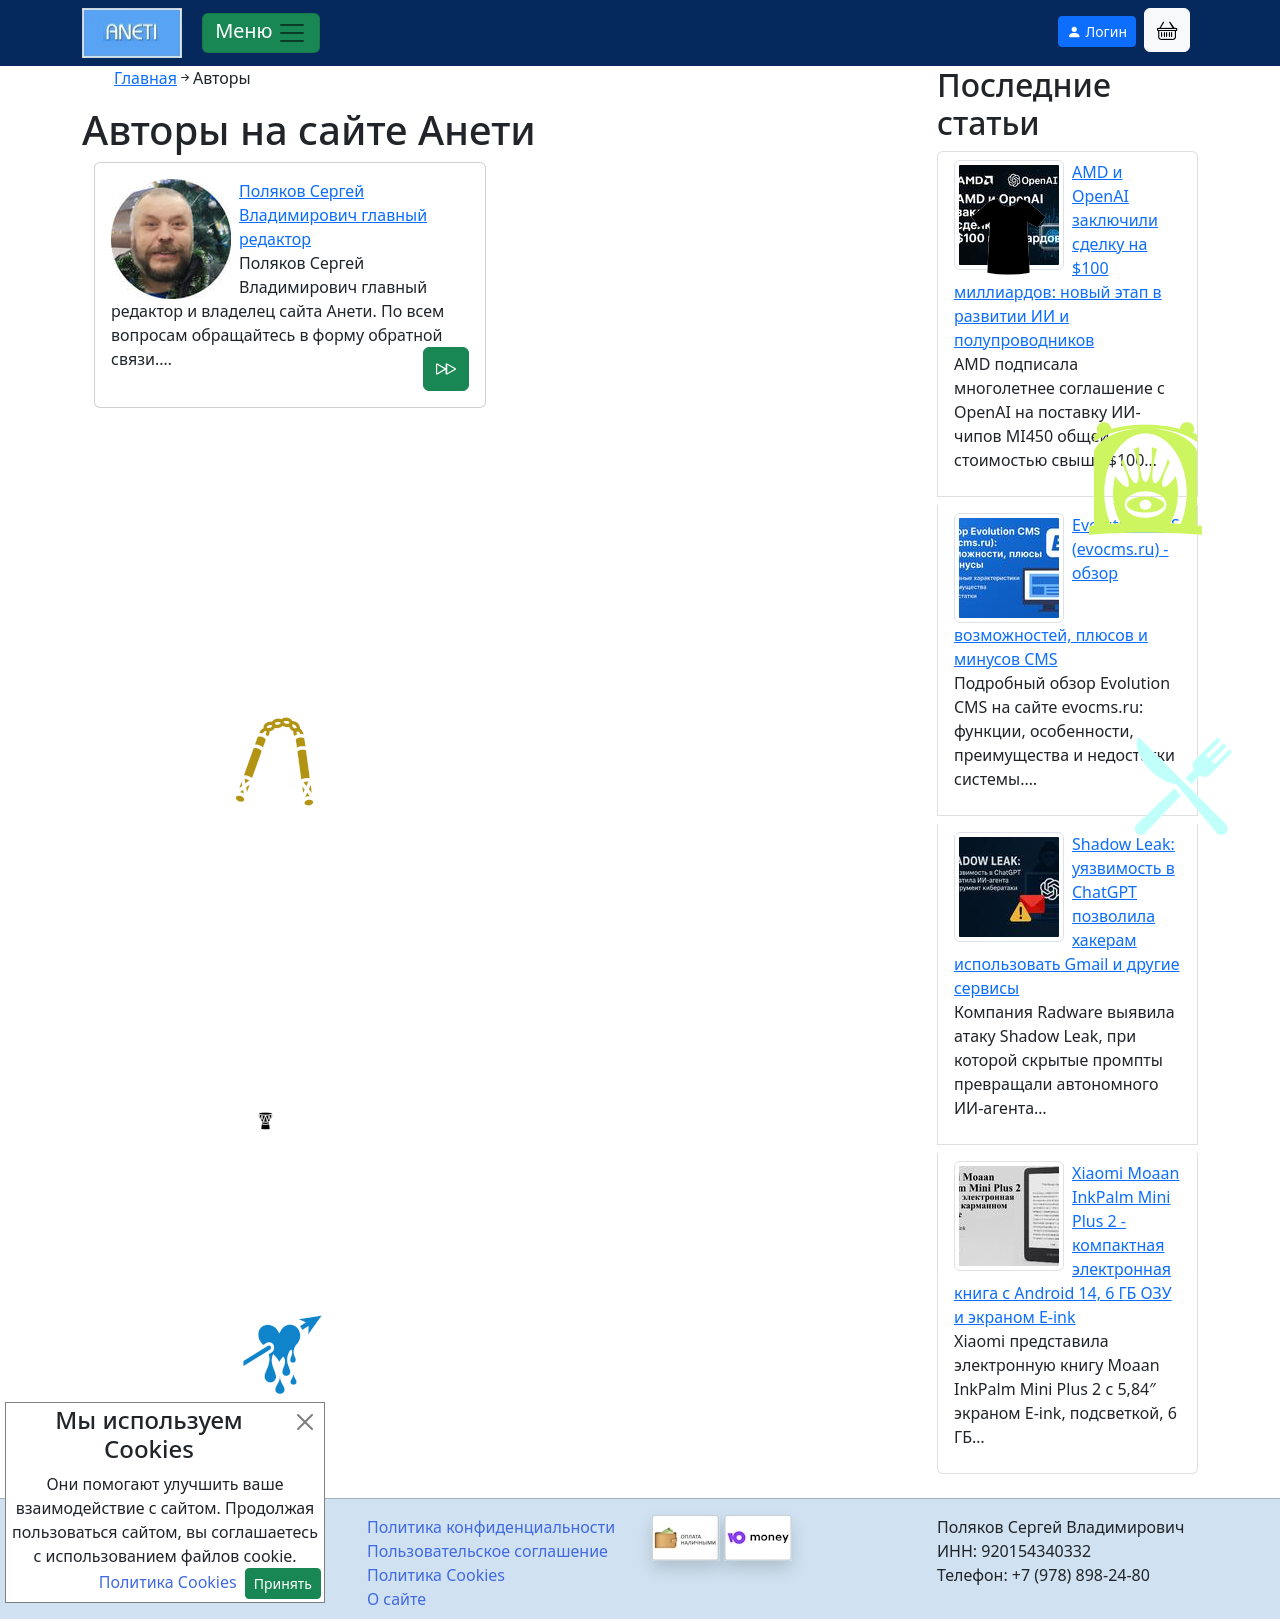  I want to click on browse clothing or apparel items, so click(1008, 235).